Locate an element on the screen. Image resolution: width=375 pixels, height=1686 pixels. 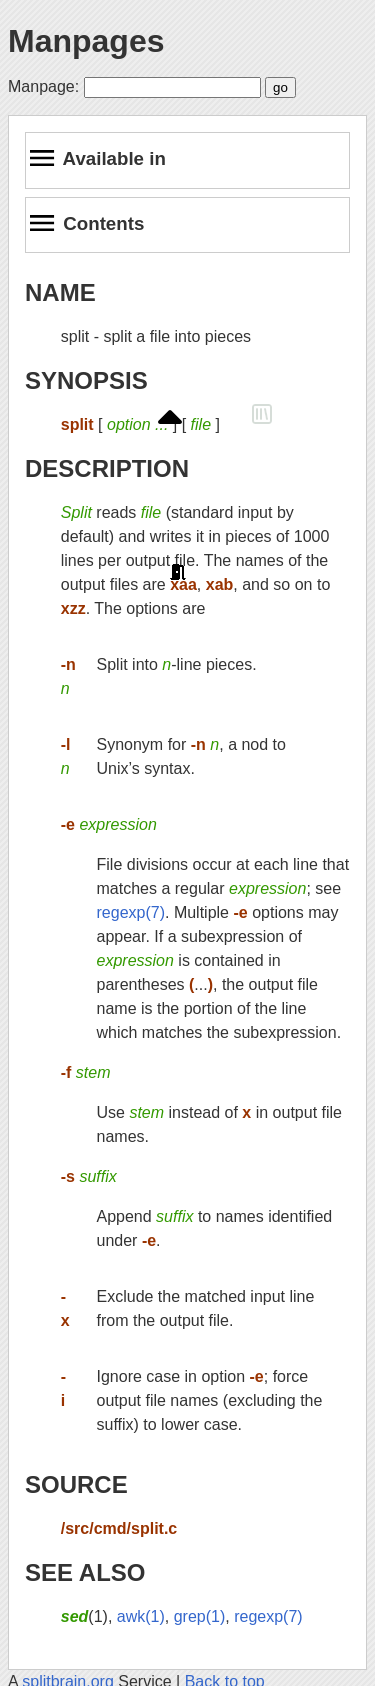
access your media library is located at coordinates (262, 414).